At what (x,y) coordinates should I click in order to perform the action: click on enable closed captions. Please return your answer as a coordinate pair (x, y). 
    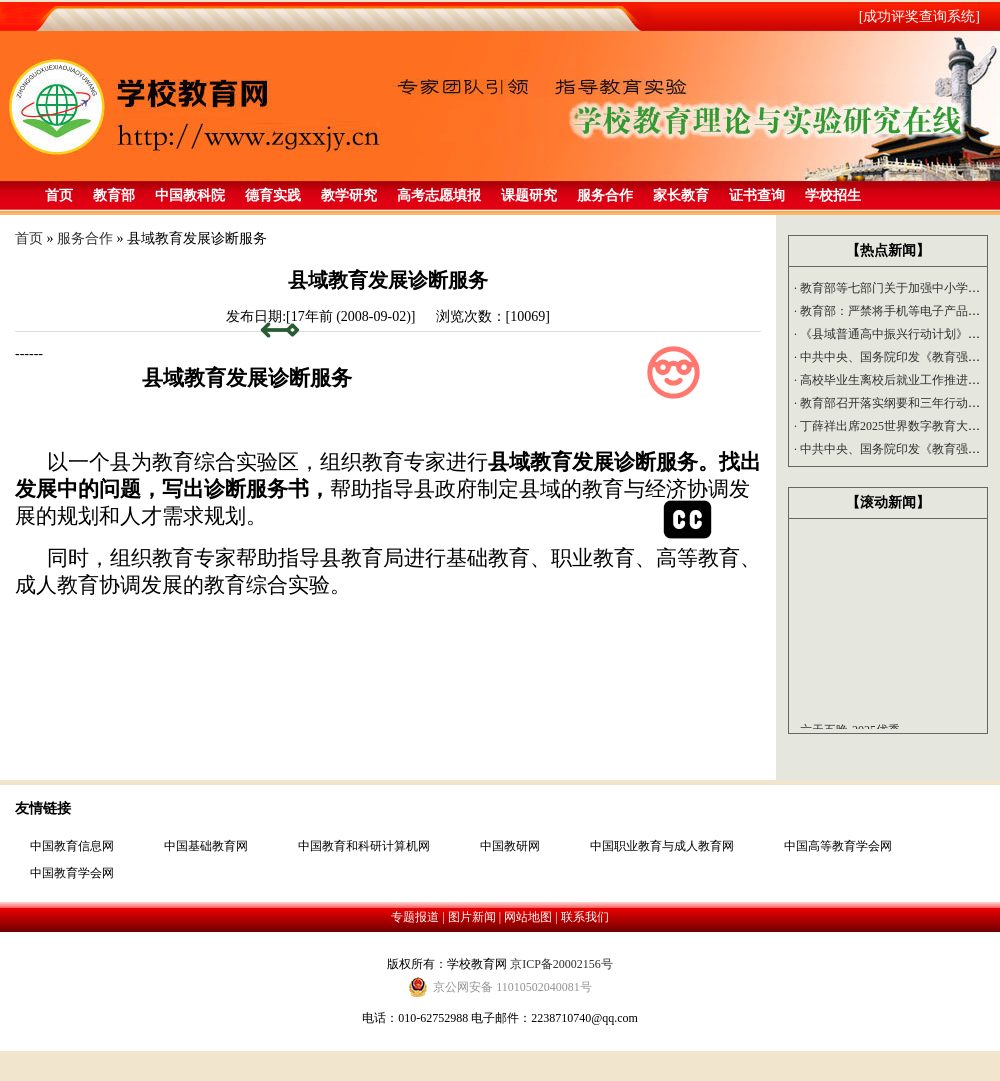
    Looking at the image, I should click on (687, 519).